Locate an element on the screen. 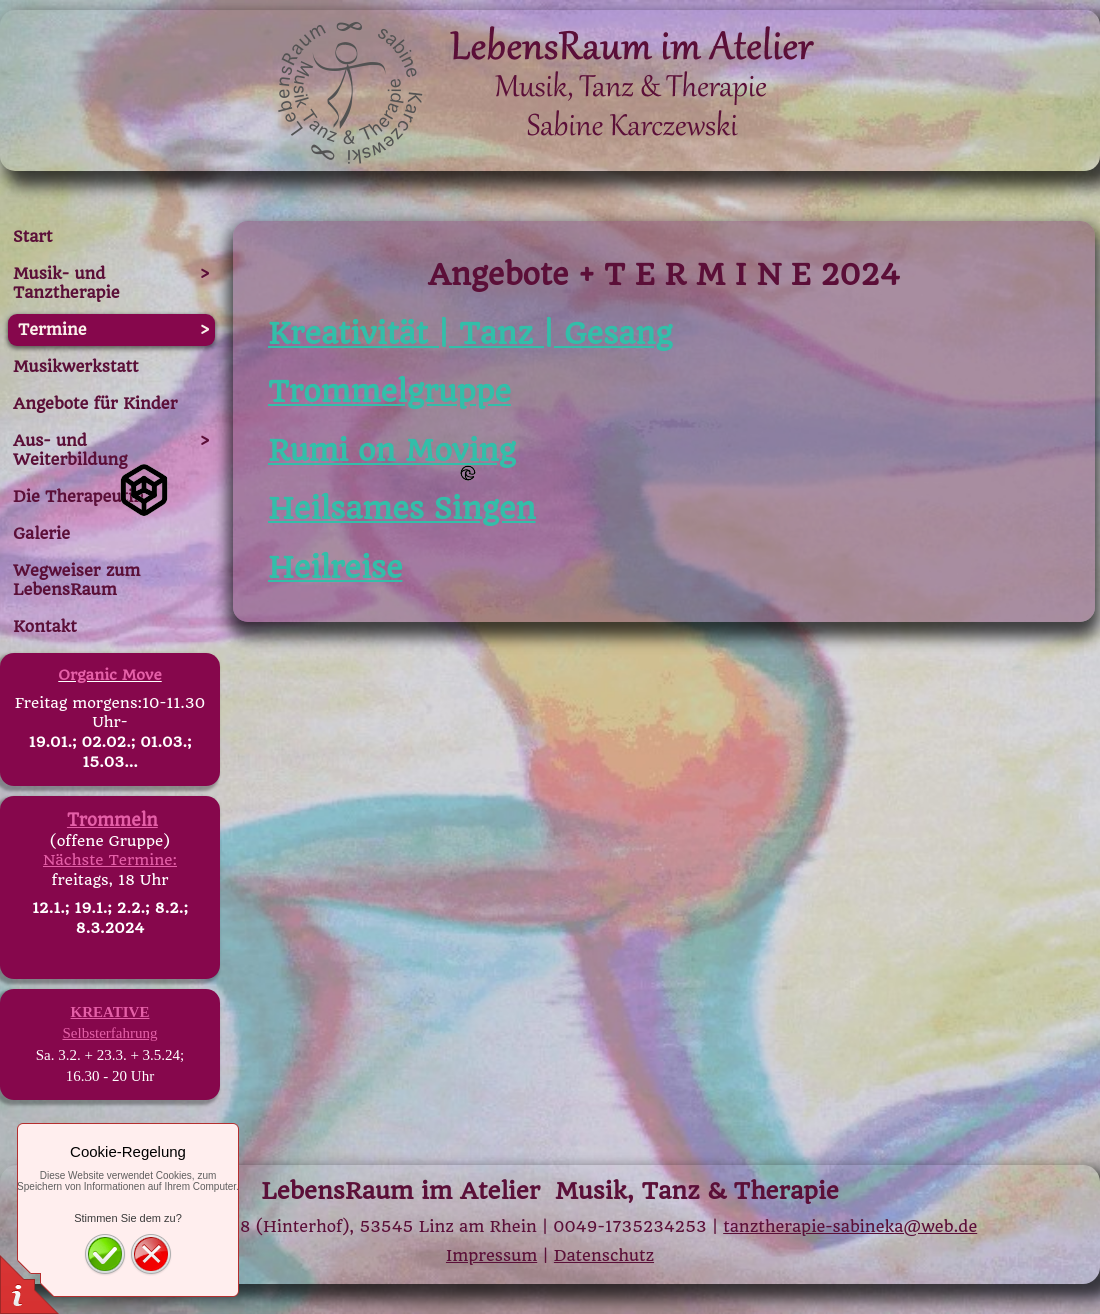  view 3d model or object is located at coordinates (144, 490).